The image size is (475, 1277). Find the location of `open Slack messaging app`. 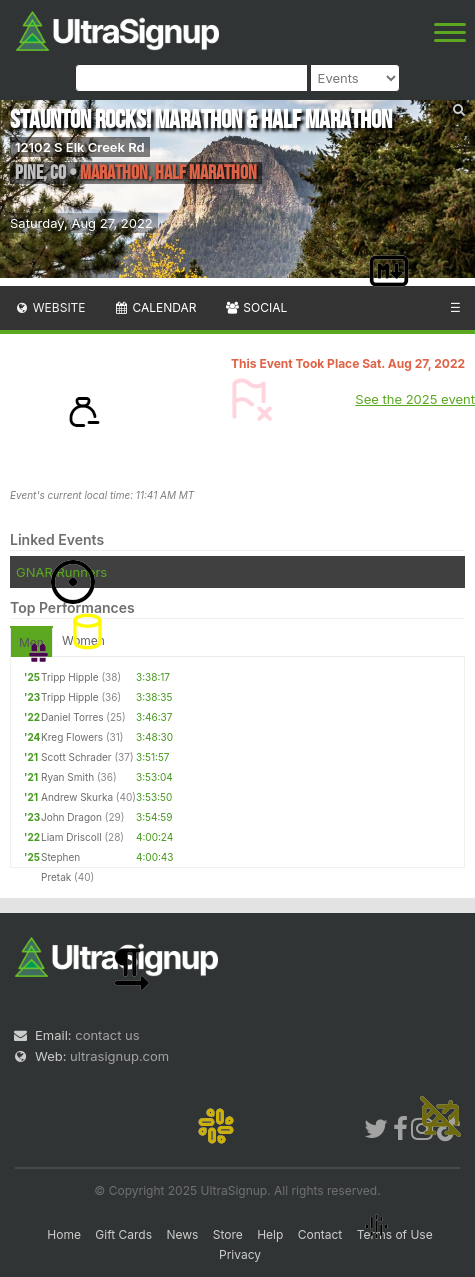

open Slack messaging app is located at coordinates (216, 1126).